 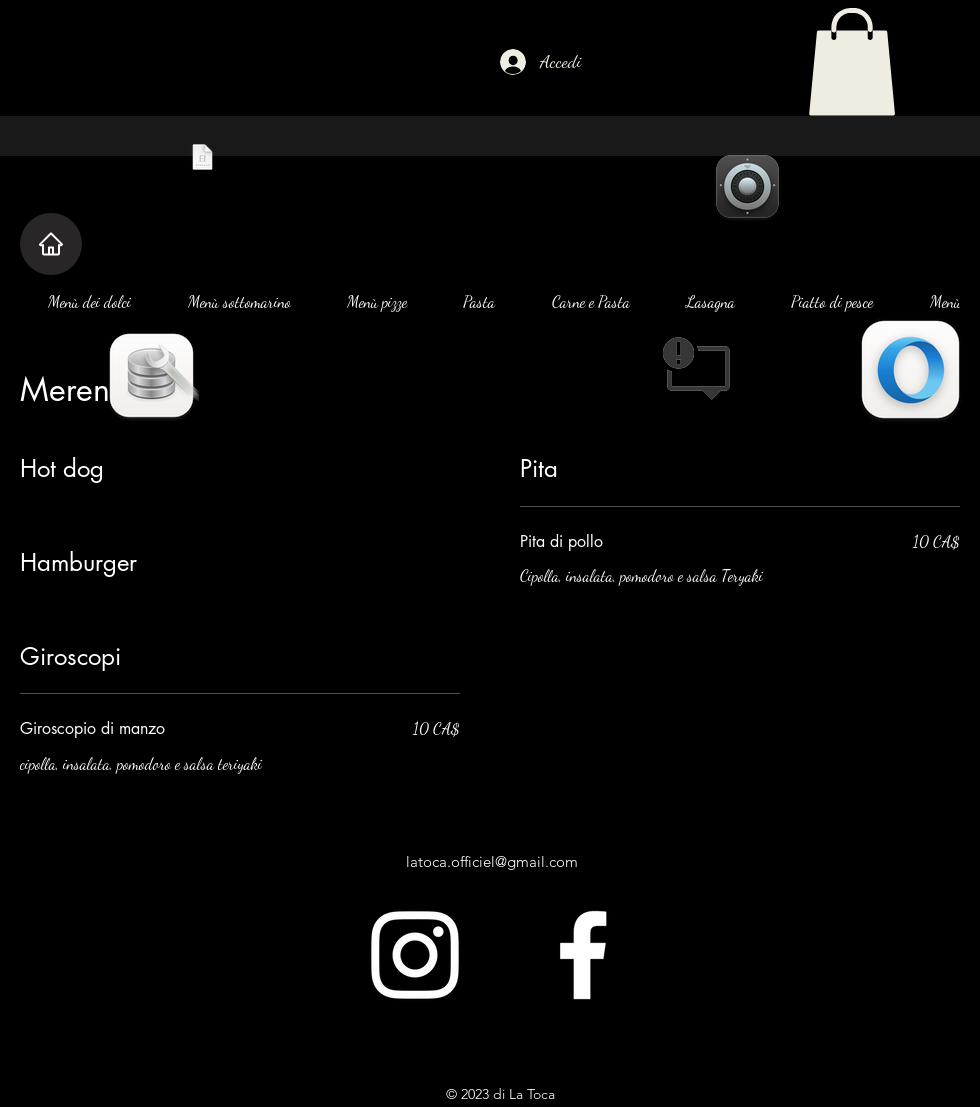 What do you see at coordinates (747, 186) in the screenshot?
I see `open security and privacy settings` at bounding box center [747, 186].